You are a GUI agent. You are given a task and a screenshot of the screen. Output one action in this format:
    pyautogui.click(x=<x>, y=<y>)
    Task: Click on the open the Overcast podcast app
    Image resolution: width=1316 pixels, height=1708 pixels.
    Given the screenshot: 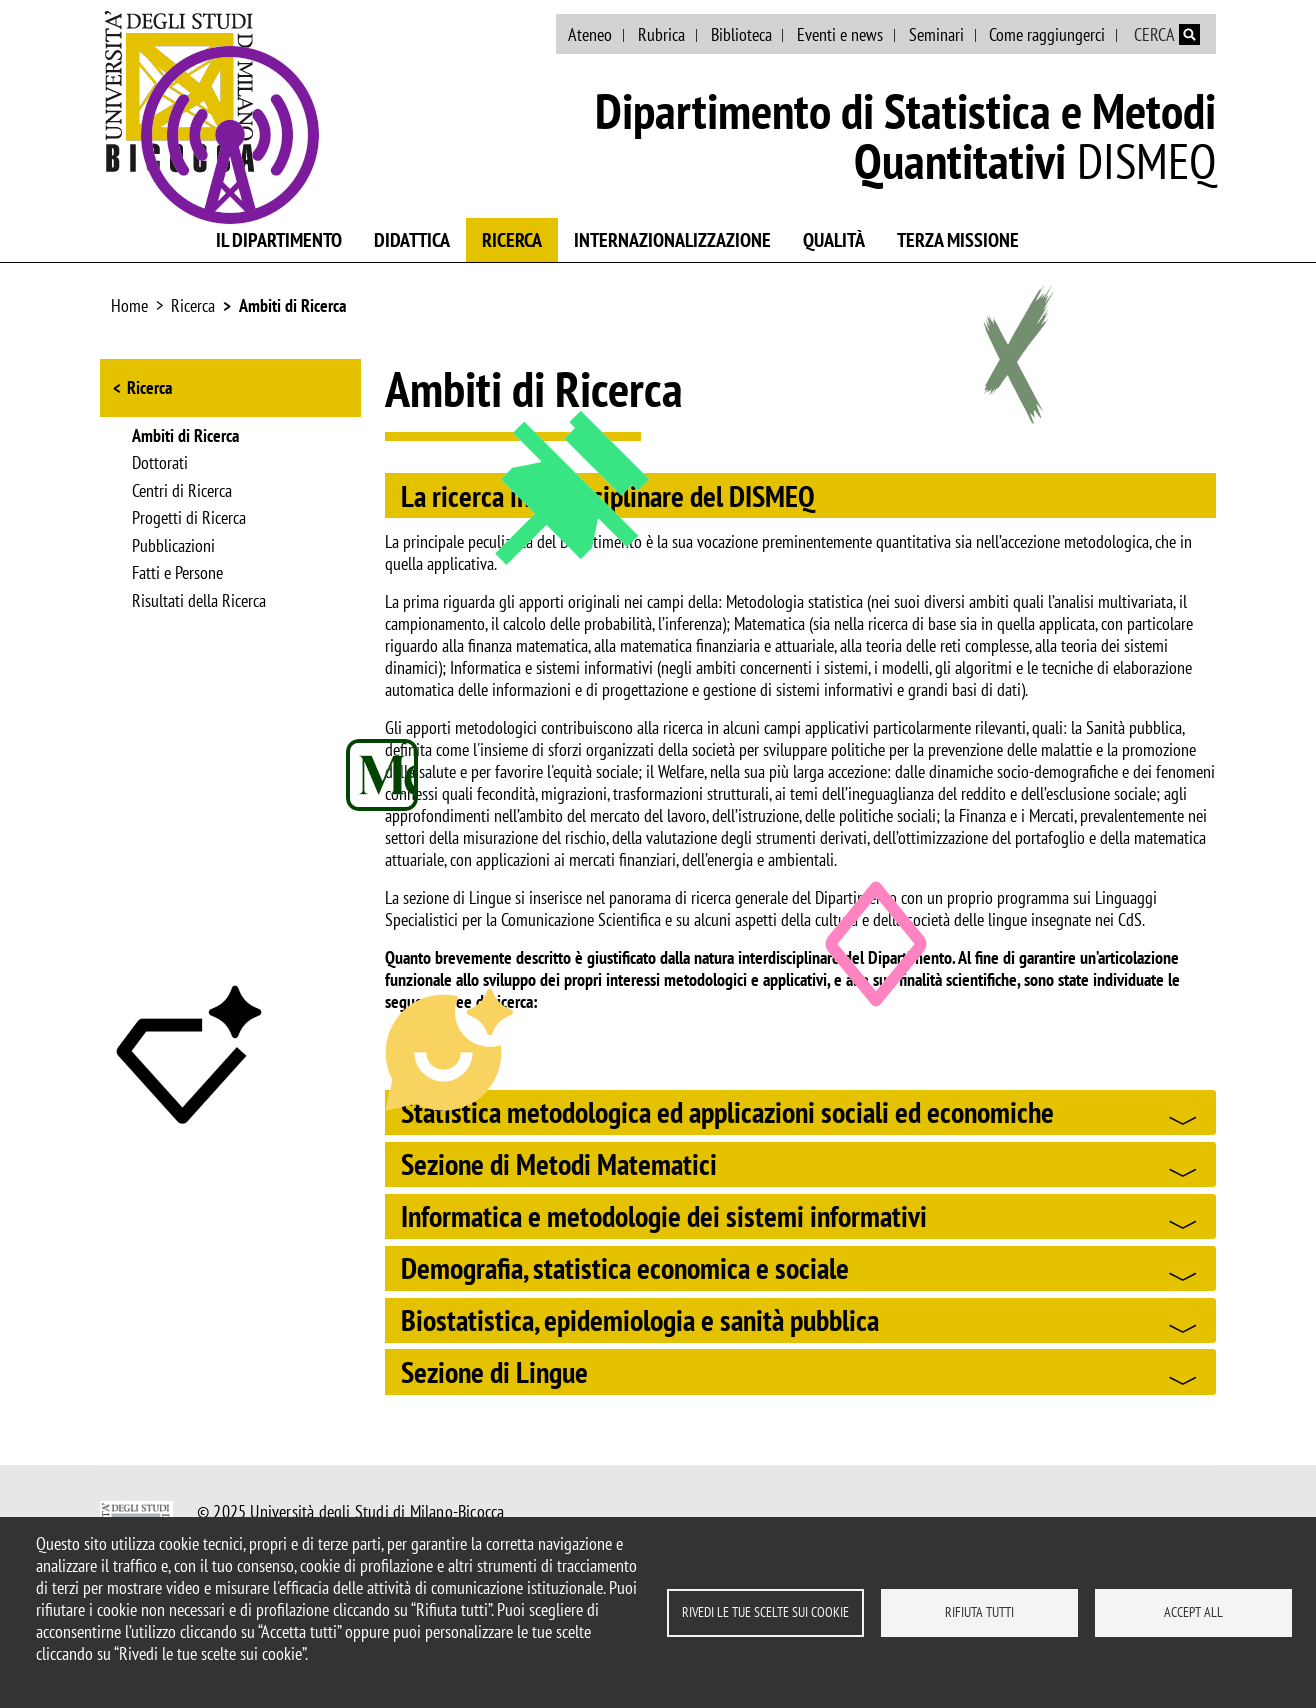 What is the action you would take?
    pyautogui.click(x=230, y=135)
    